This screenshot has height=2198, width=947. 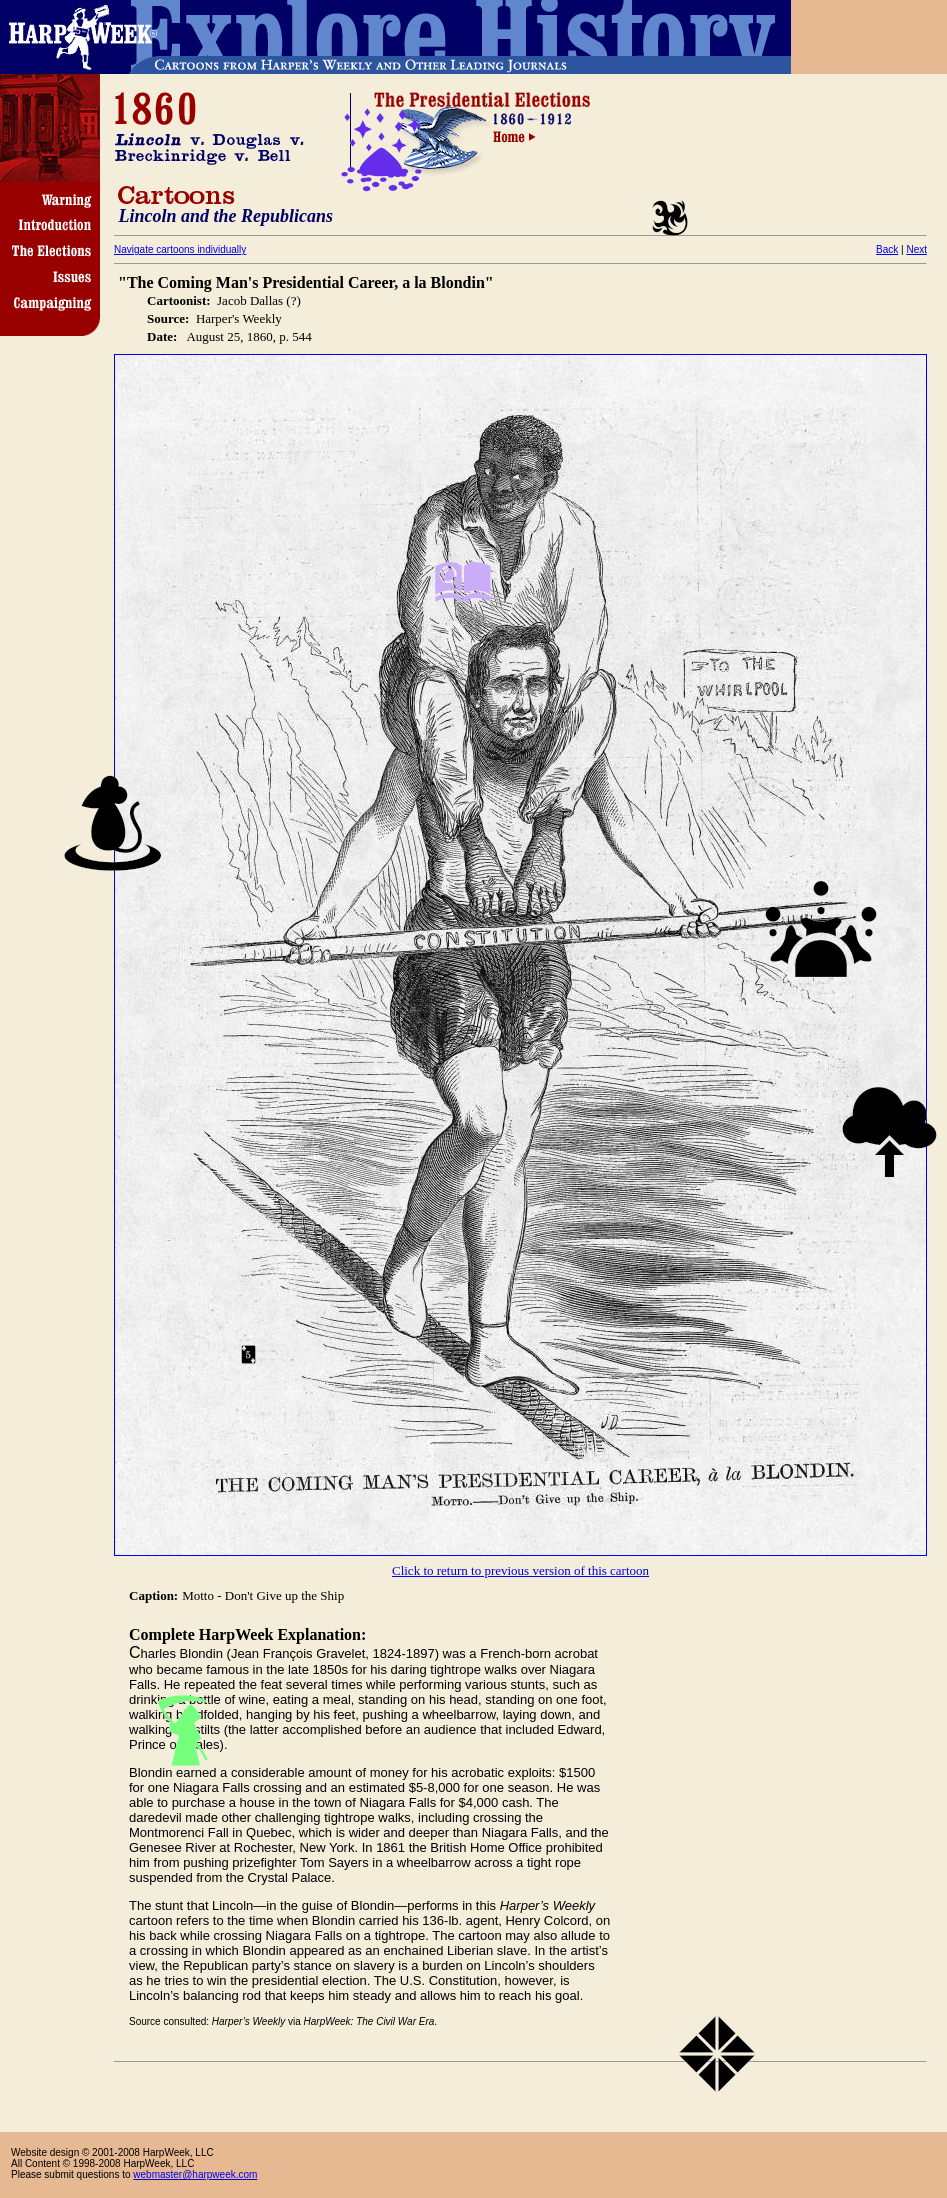 I want to click on fire elemental or nature-fire hybrid ability, so click(x=670, y=218).